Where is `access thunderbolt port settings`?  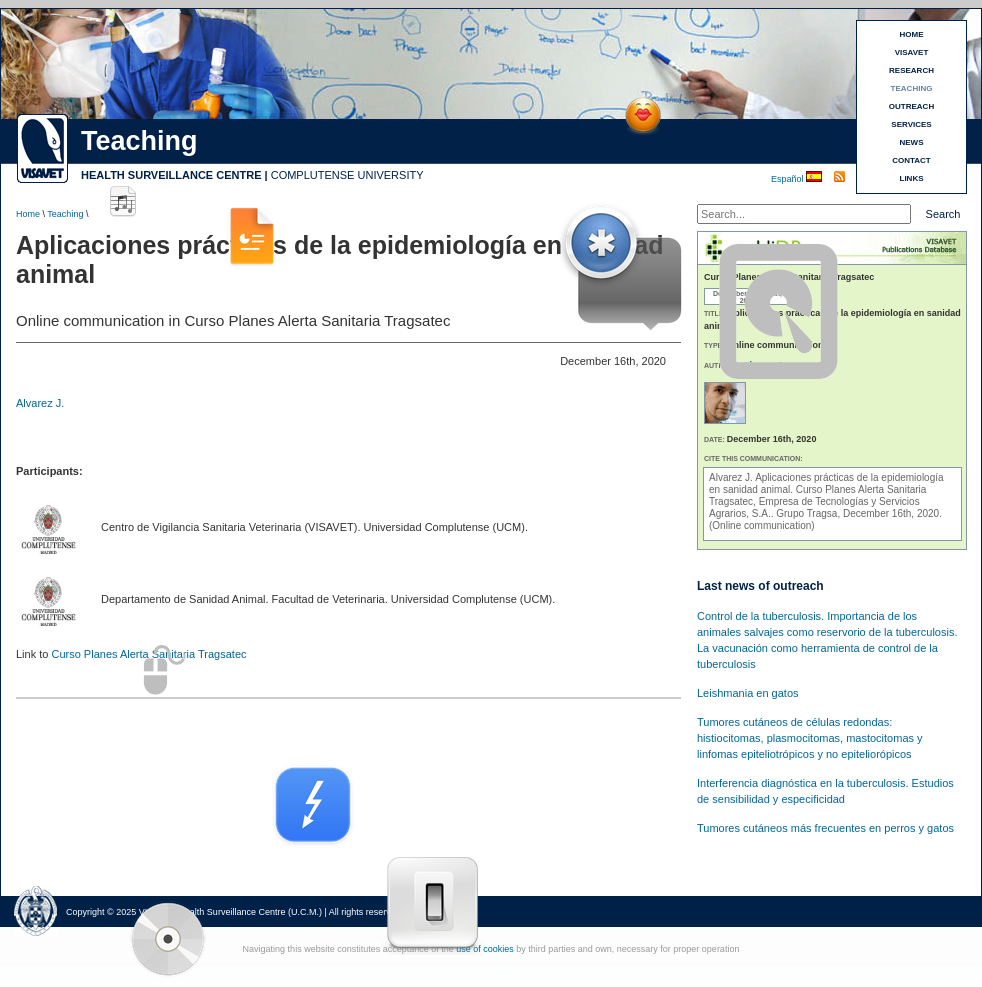
access thunderbolt port settings is located at coordinates (313, 806).